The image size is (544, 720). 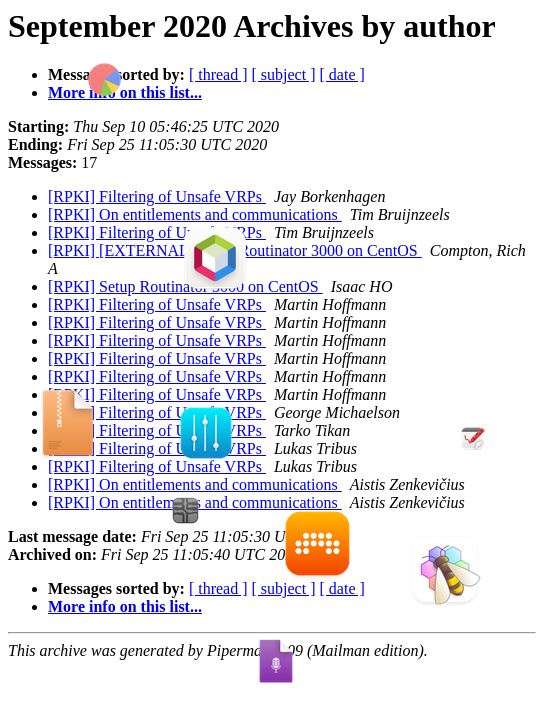 What do you see at coordinates (472, 438) in the screenshot?
I see `open drawing app` at bounding box center [472, 438].